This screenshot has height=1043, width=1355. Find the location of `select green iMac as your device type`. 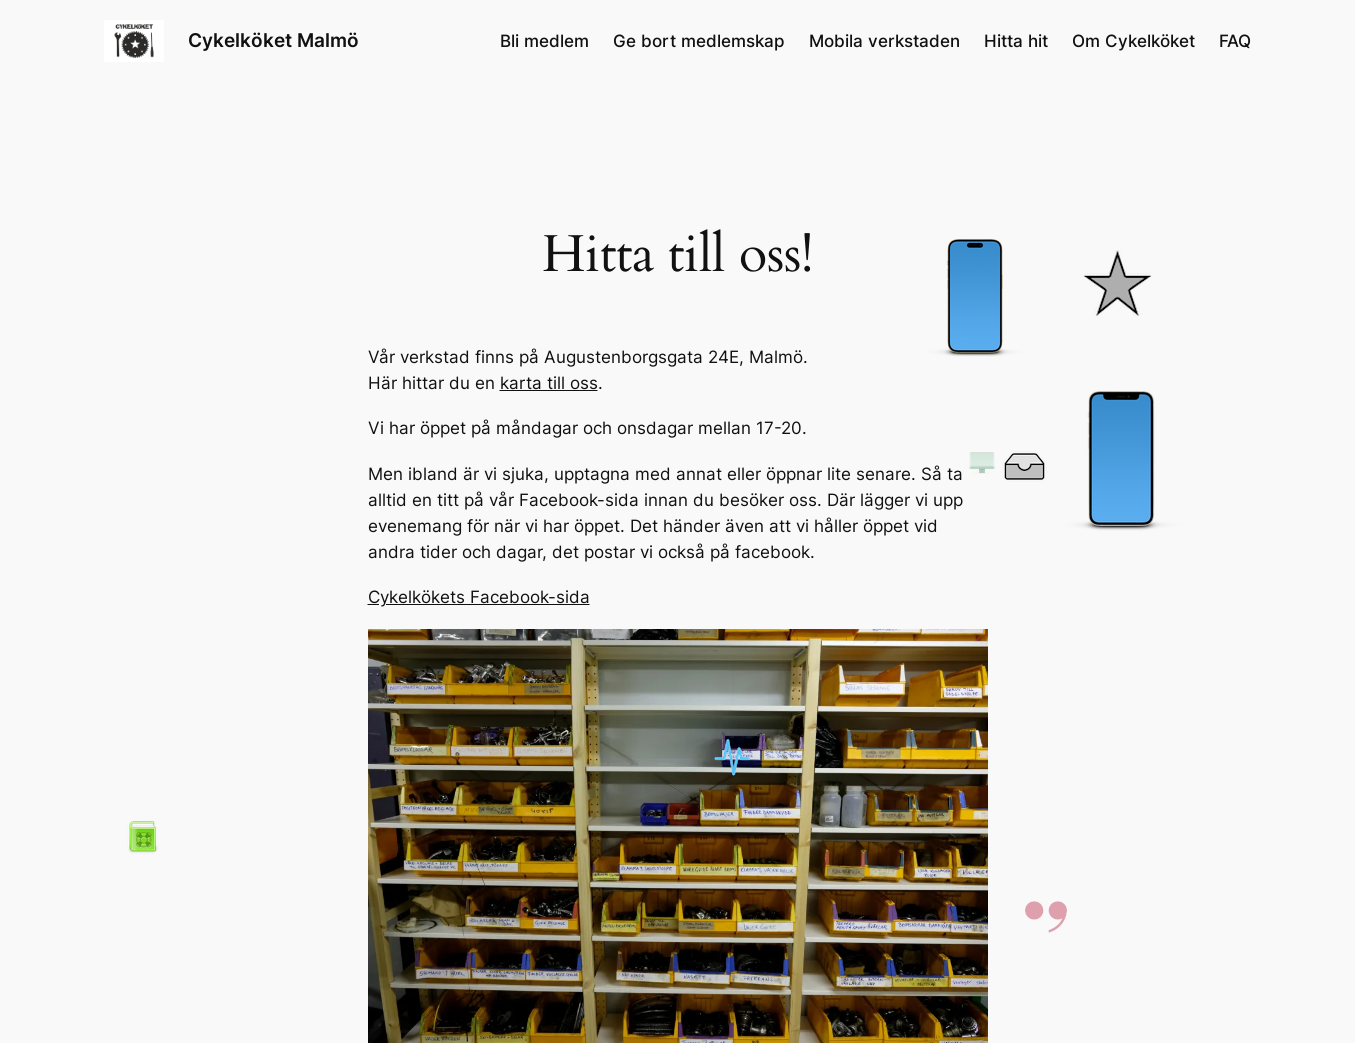

select green iMac as your device type is located at coordinates (982, 462).